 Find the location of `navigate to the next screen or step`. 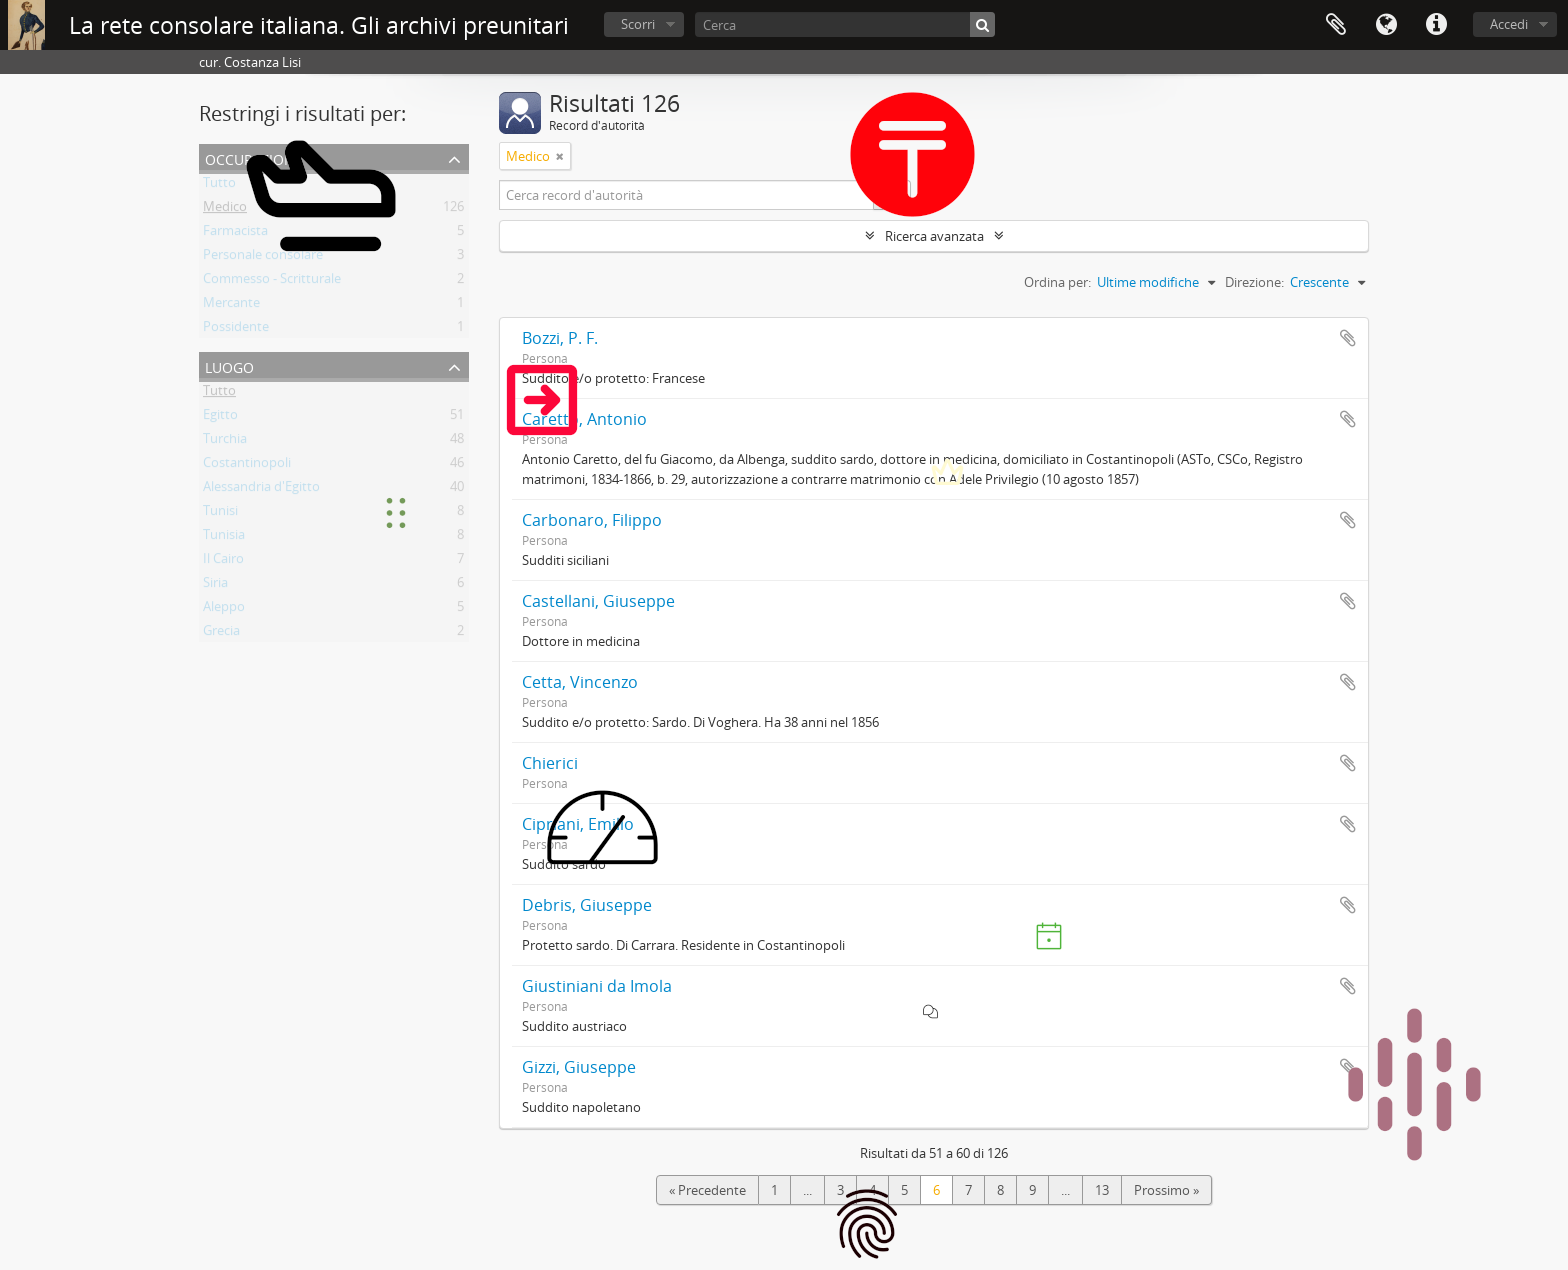

navigate to the next screen or step is located at coordinates (542, 400).